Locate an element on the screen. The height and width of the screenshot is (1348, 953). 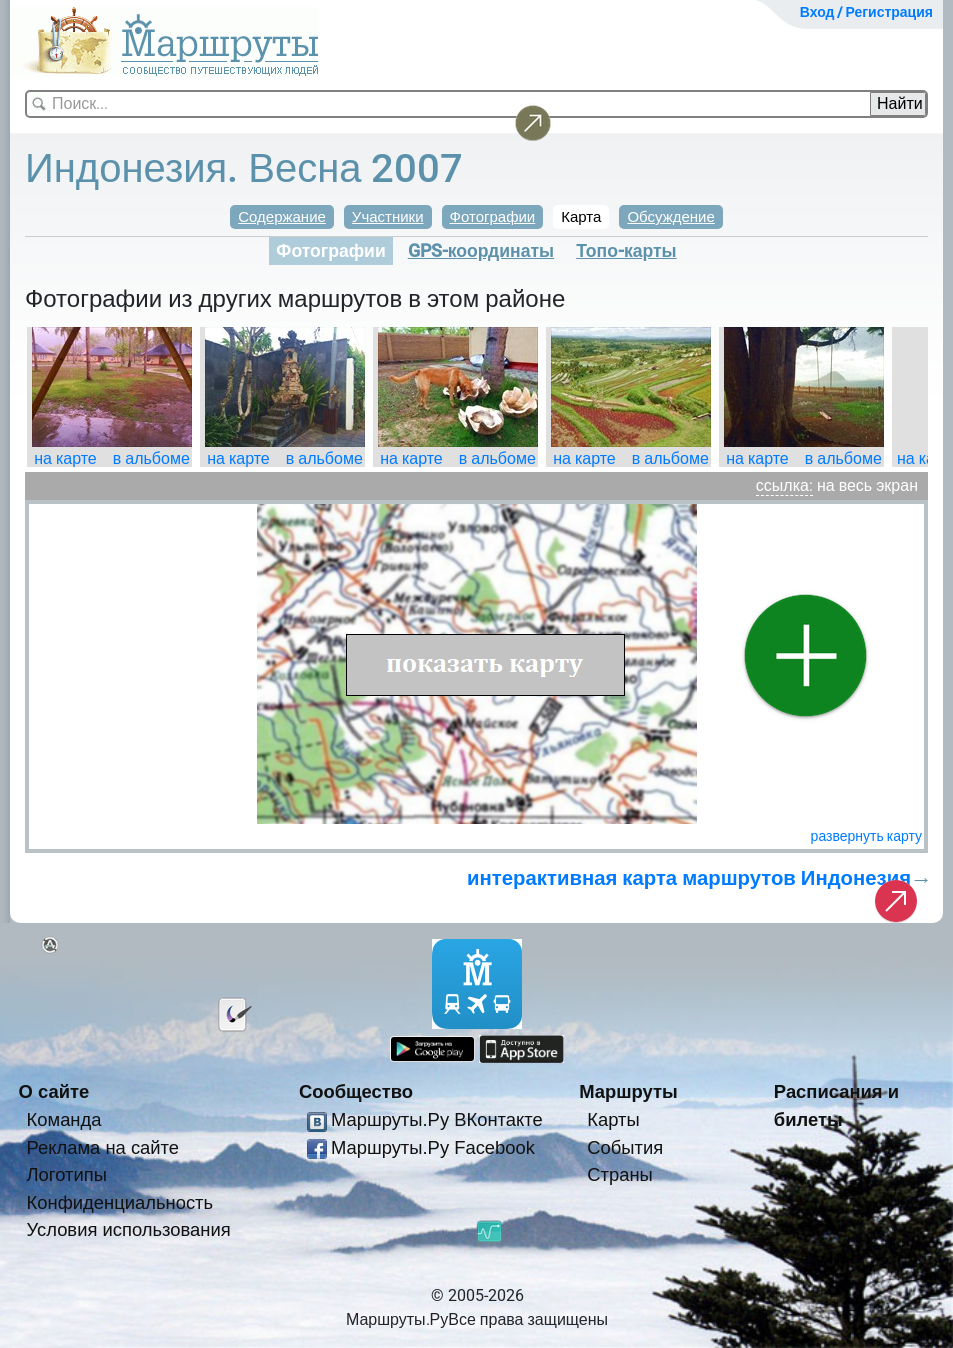
open the software update manager is located at coordinates (50, 945).